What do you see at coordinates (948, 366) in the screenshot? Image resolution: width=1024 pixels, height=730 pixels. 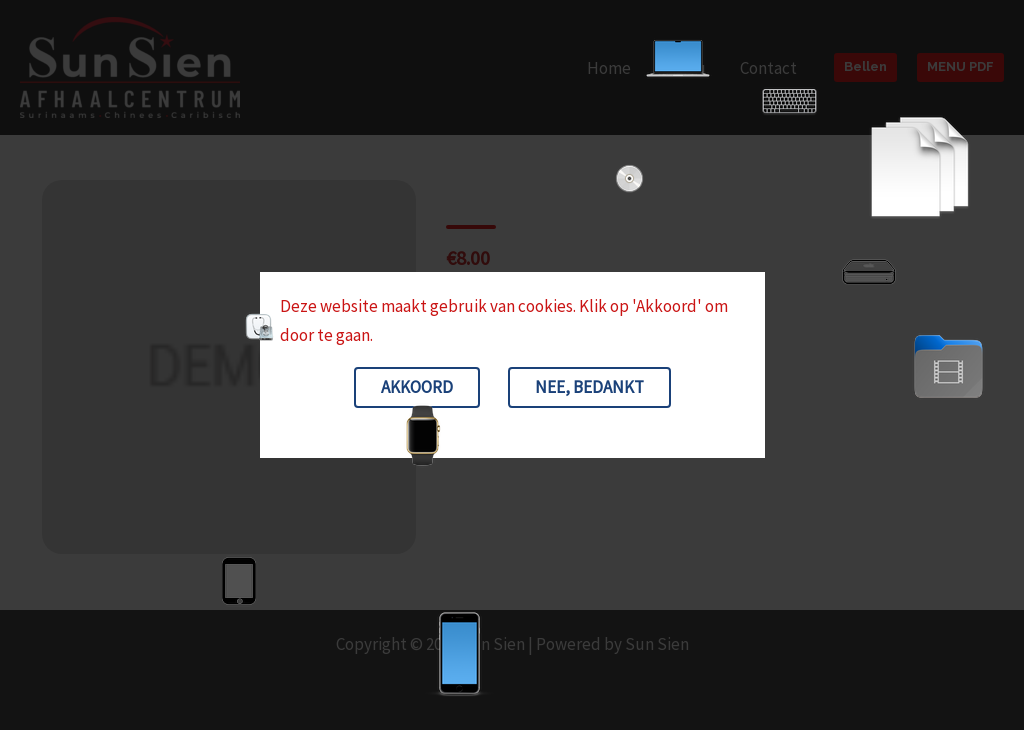 I see `open your videos folder` at bounding box center [948, 366].